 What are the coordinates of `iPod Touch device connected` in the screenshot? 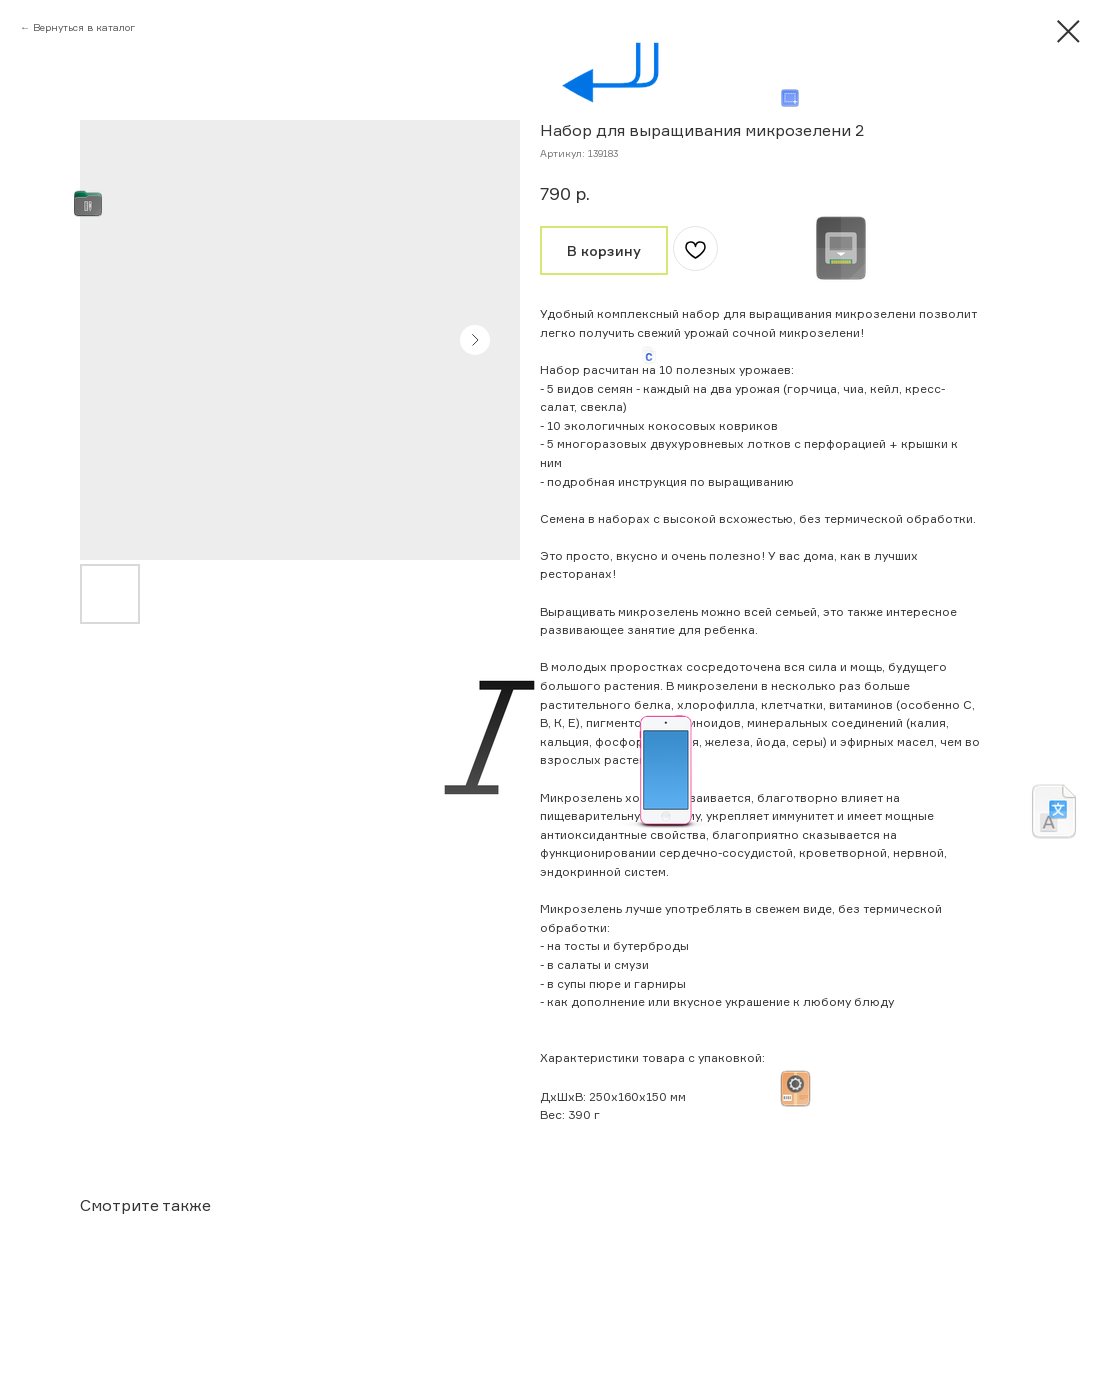 It's located at (666, 772).